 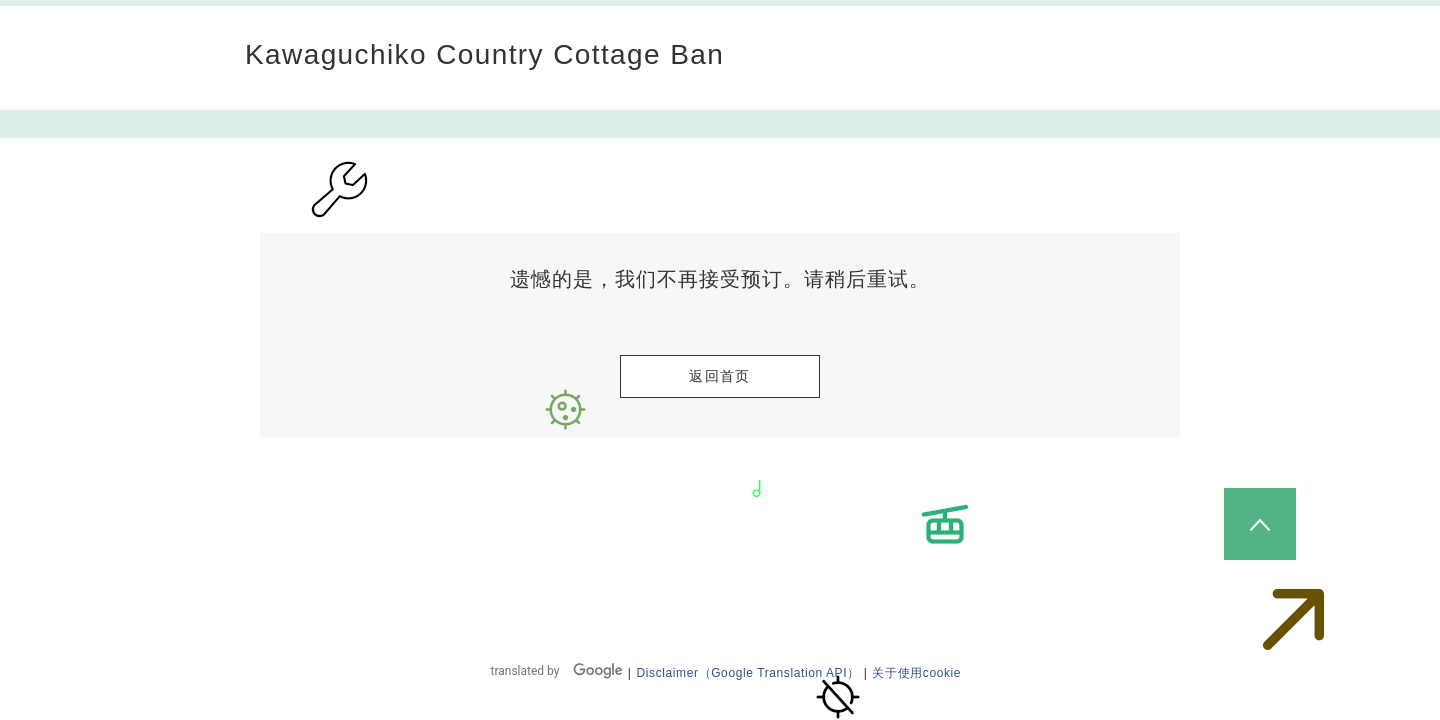 I want to click on open link in new tab or window, so click(x=1293, y=619).